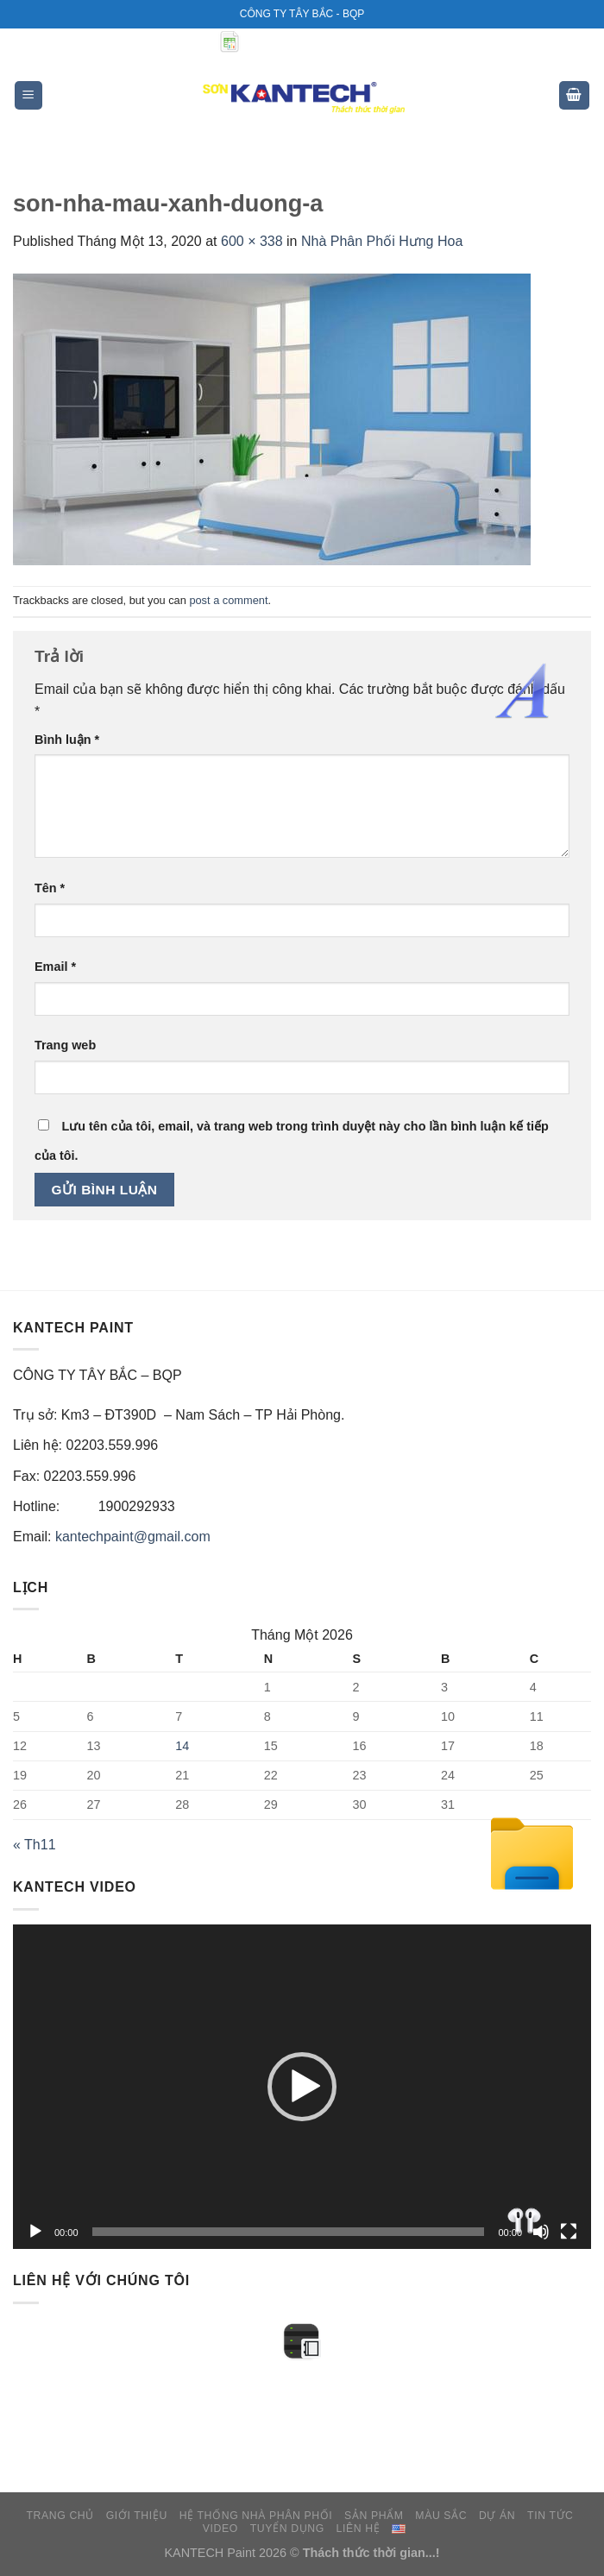 The height and width of the screenshot is (2576, 604). Describe the element at coordinates (521, 691) in the screenshot. I see `access font library or text styles` at that location.